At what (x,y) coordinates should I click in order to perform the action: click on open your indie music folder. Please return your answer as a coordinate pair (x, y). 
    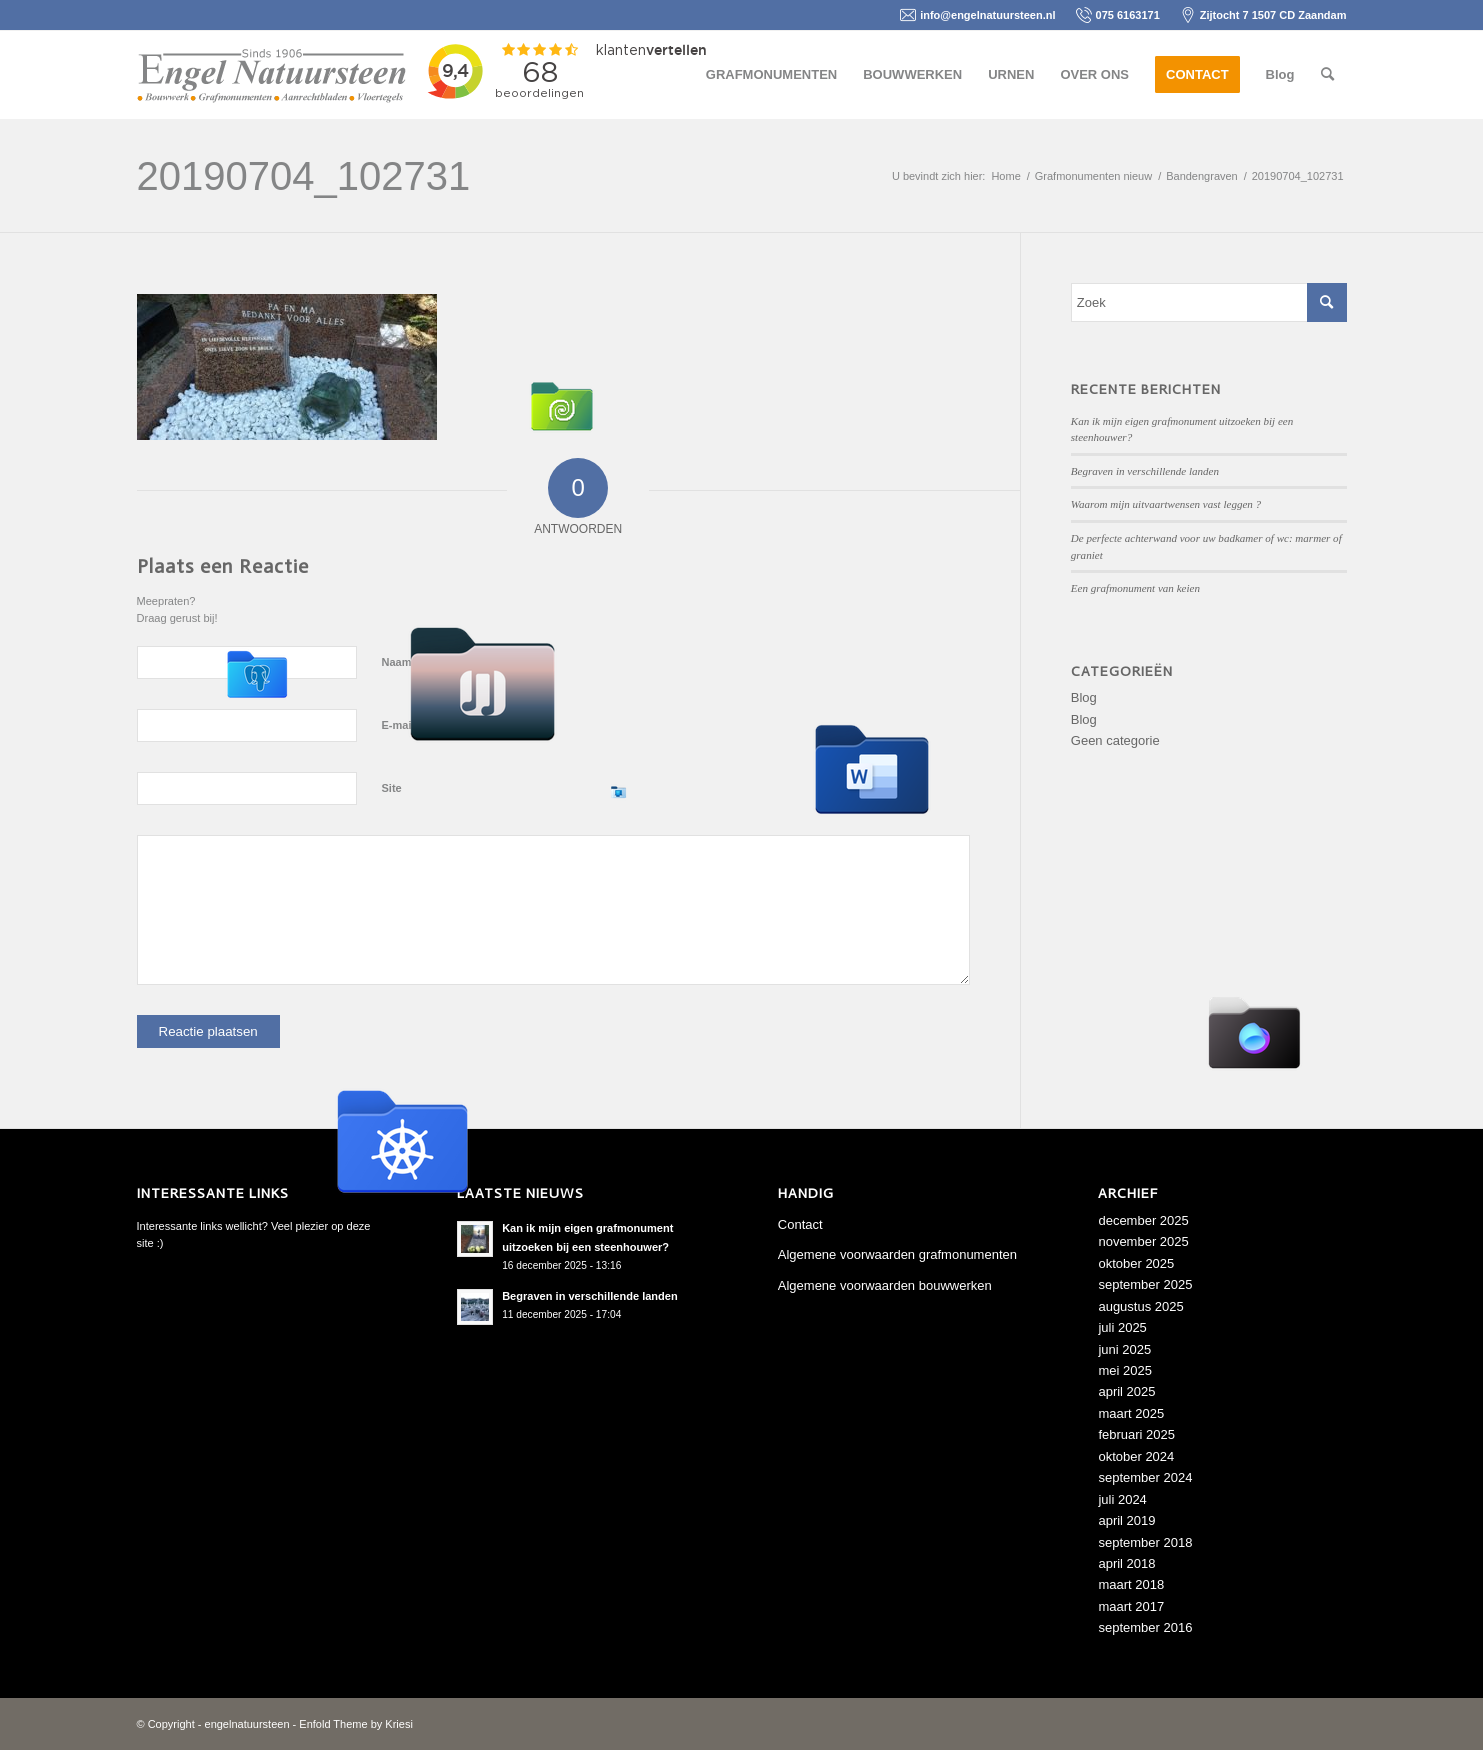
    Looking at the image, I should click on (482, 688).